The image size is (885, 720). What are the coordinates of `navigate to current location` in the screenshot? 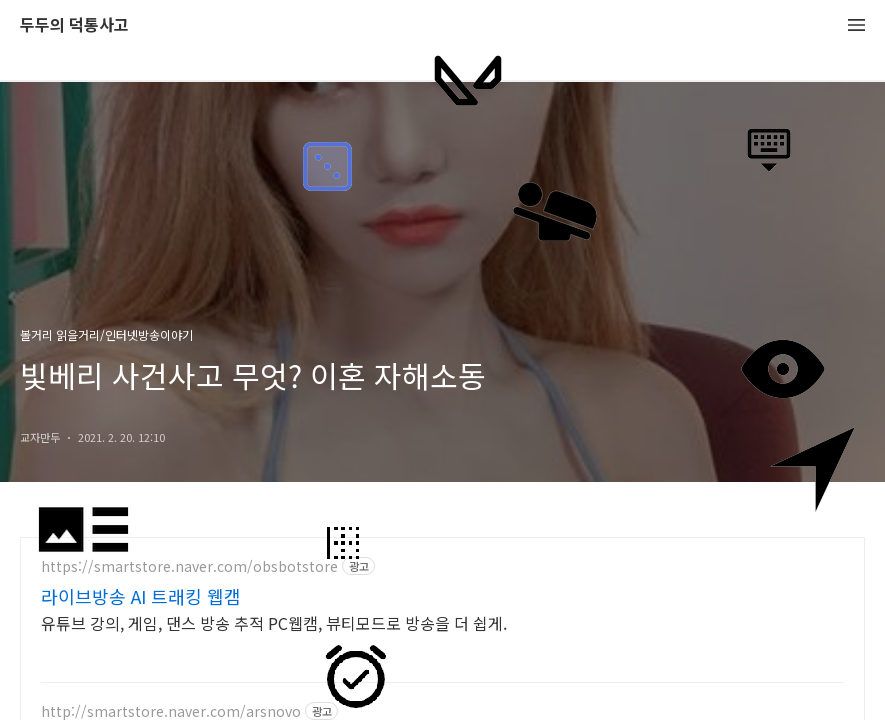 It's located at (812, 469).